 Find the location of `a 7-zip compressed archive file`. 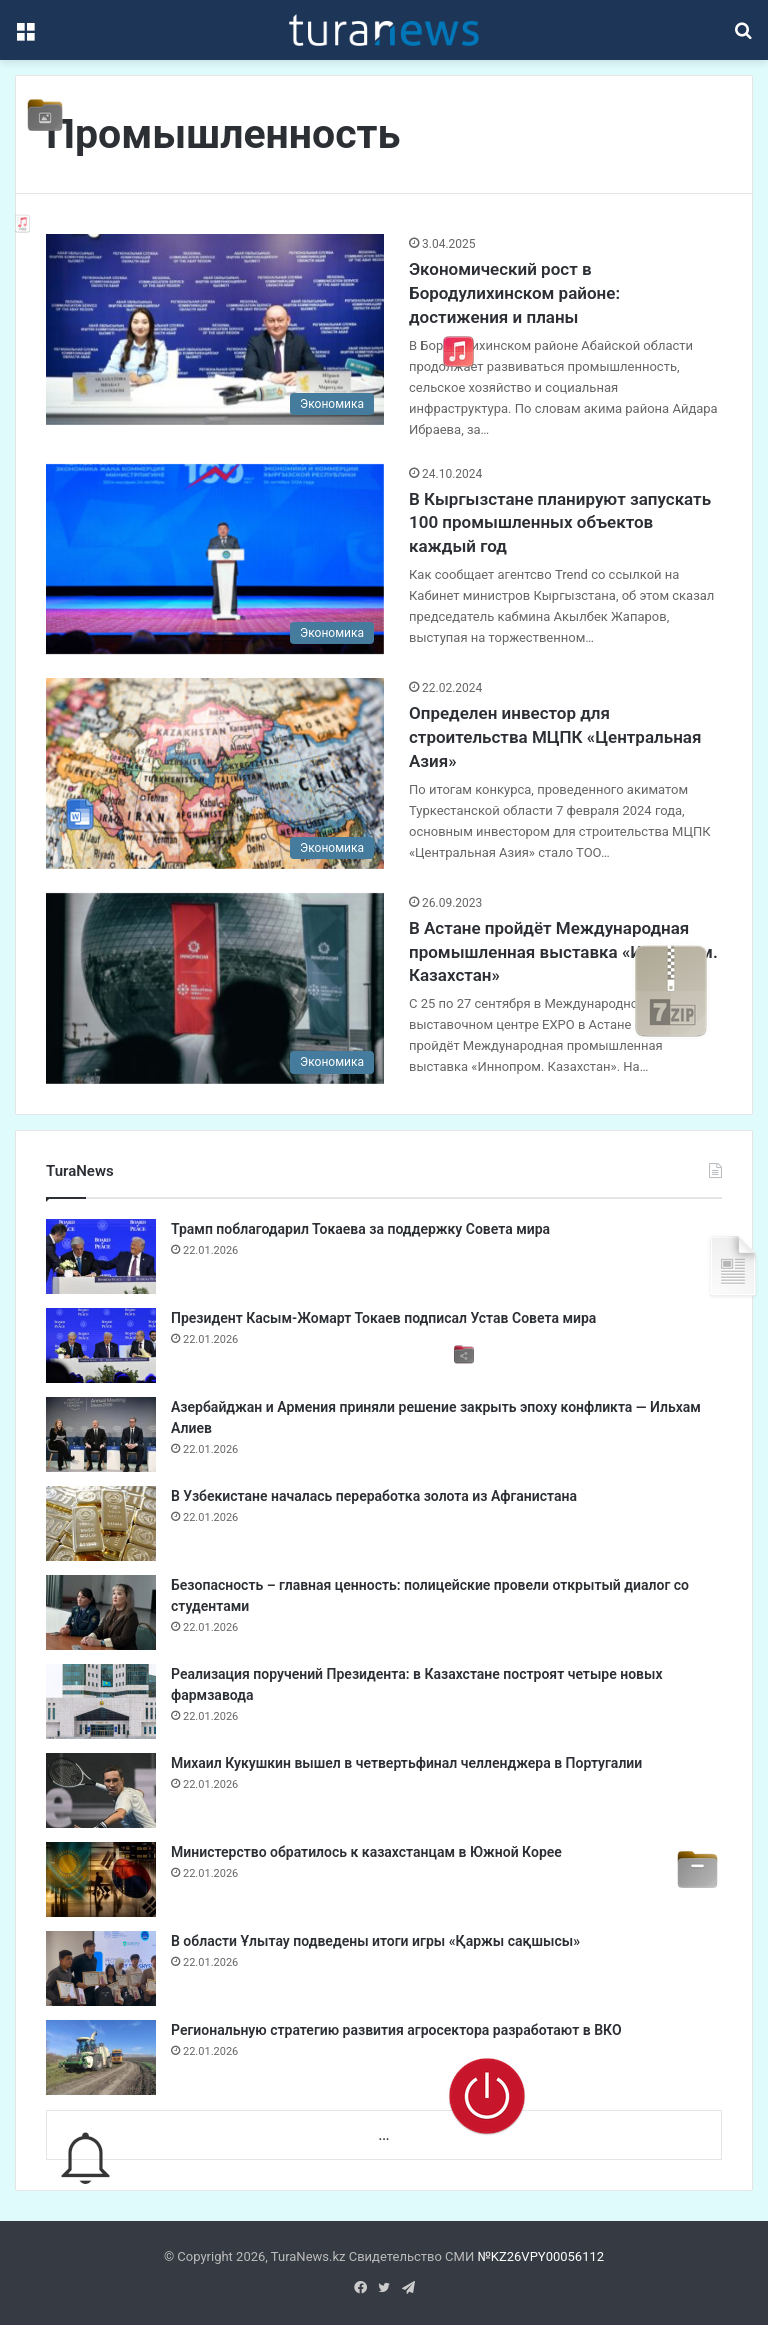

a 7-zip compressed archive file is located at coordinates (671, 991).